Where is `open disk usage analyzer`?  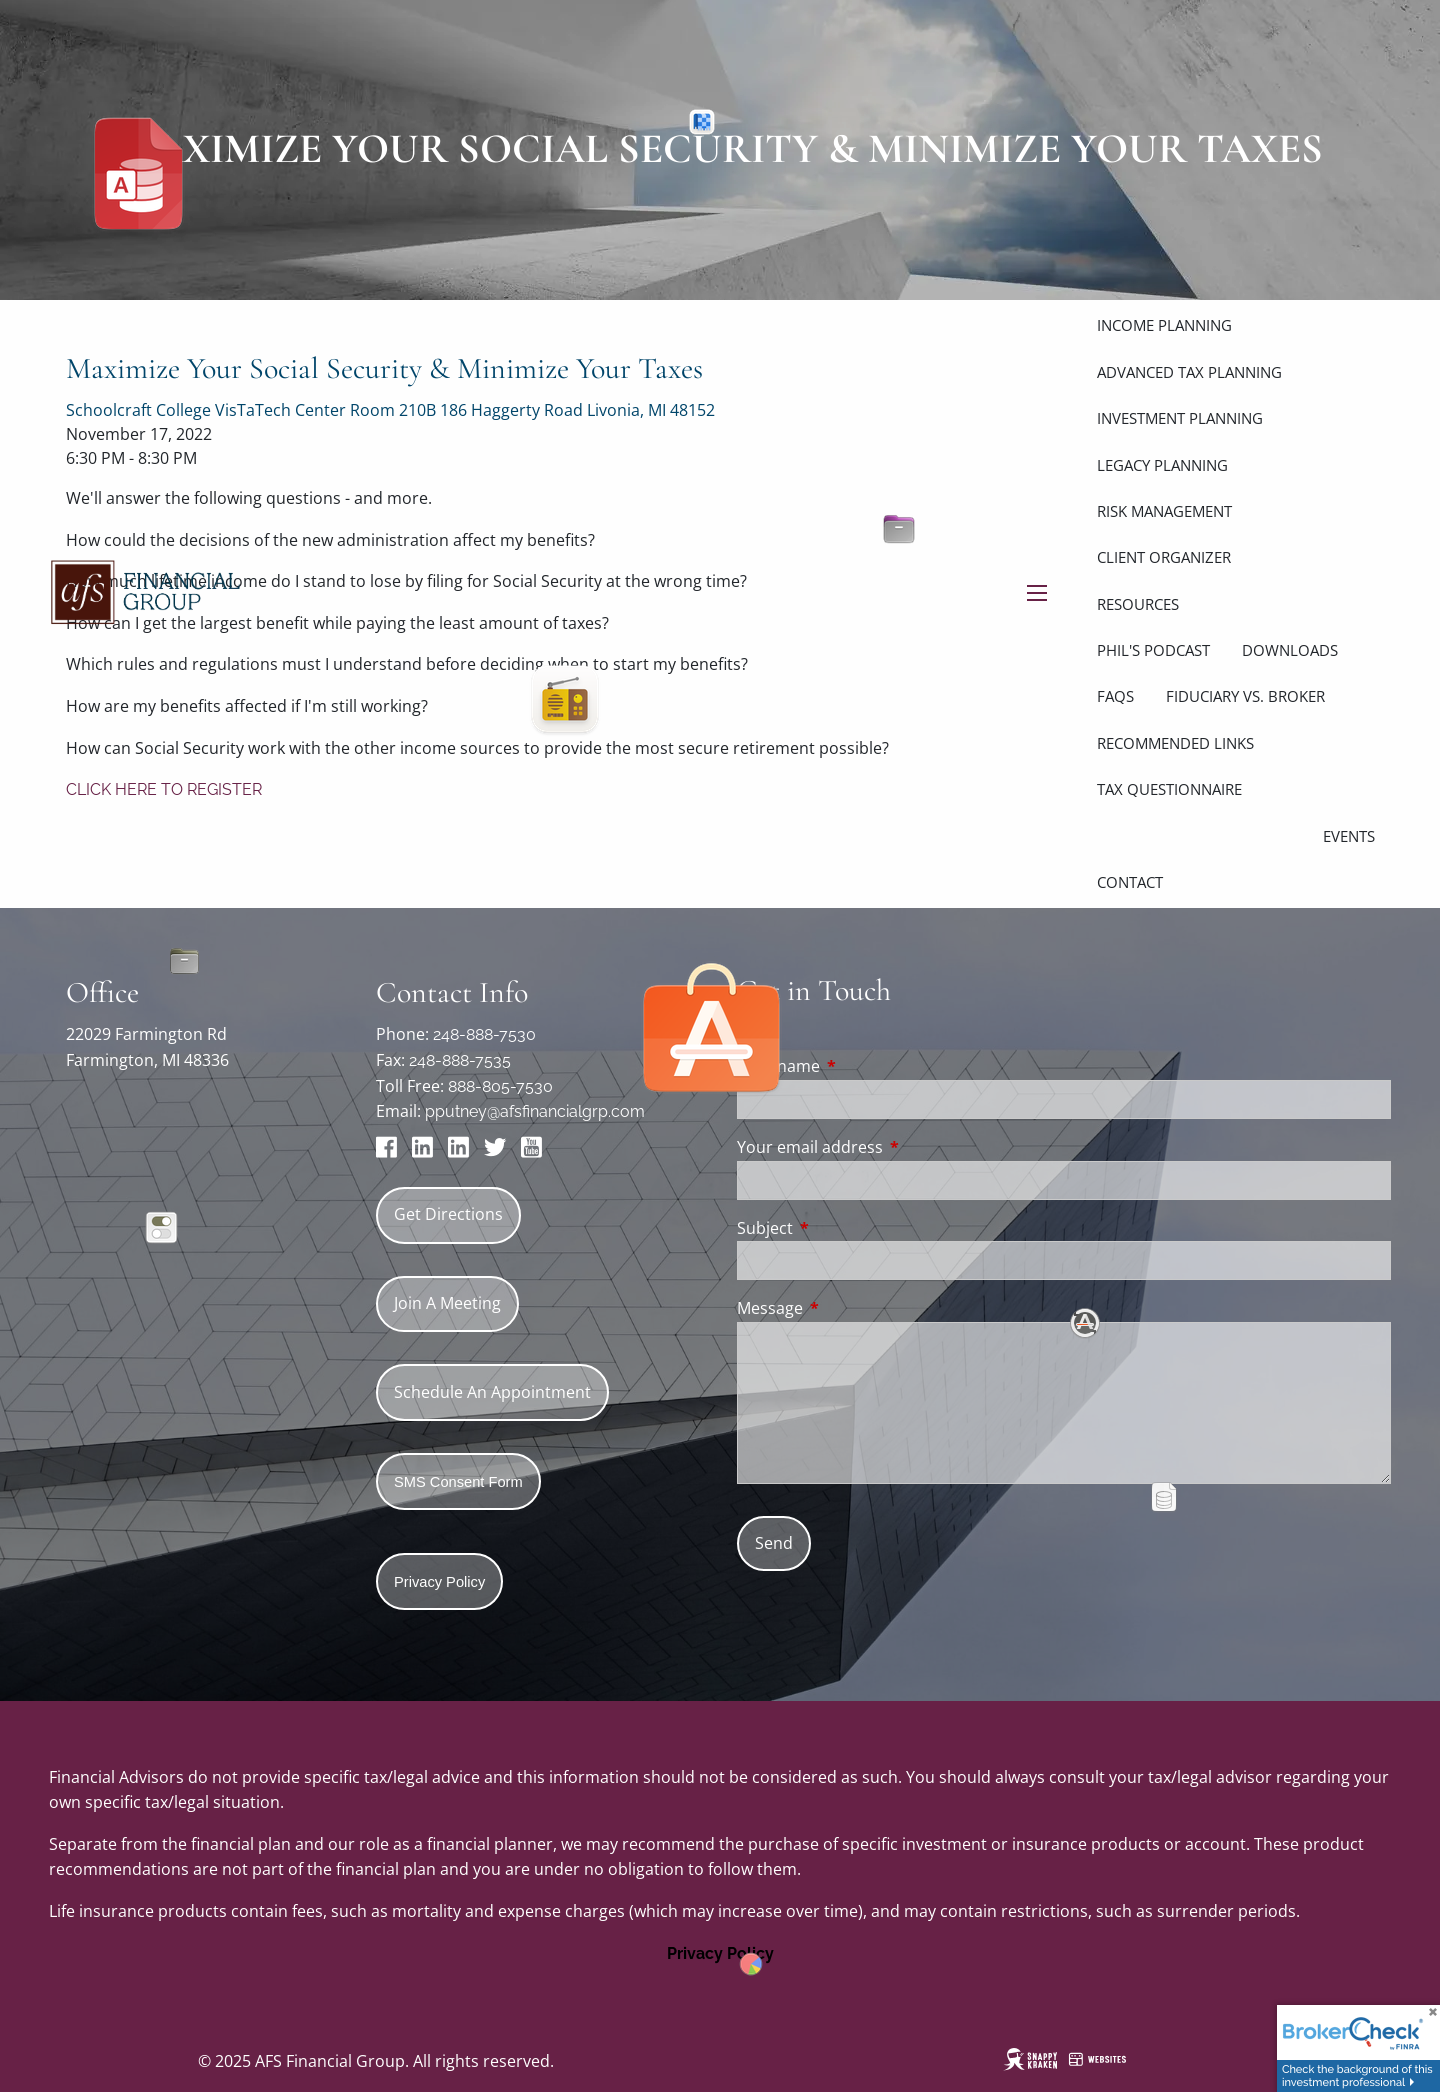
open disk usage analyzer is located at coordinates (751, 1964).